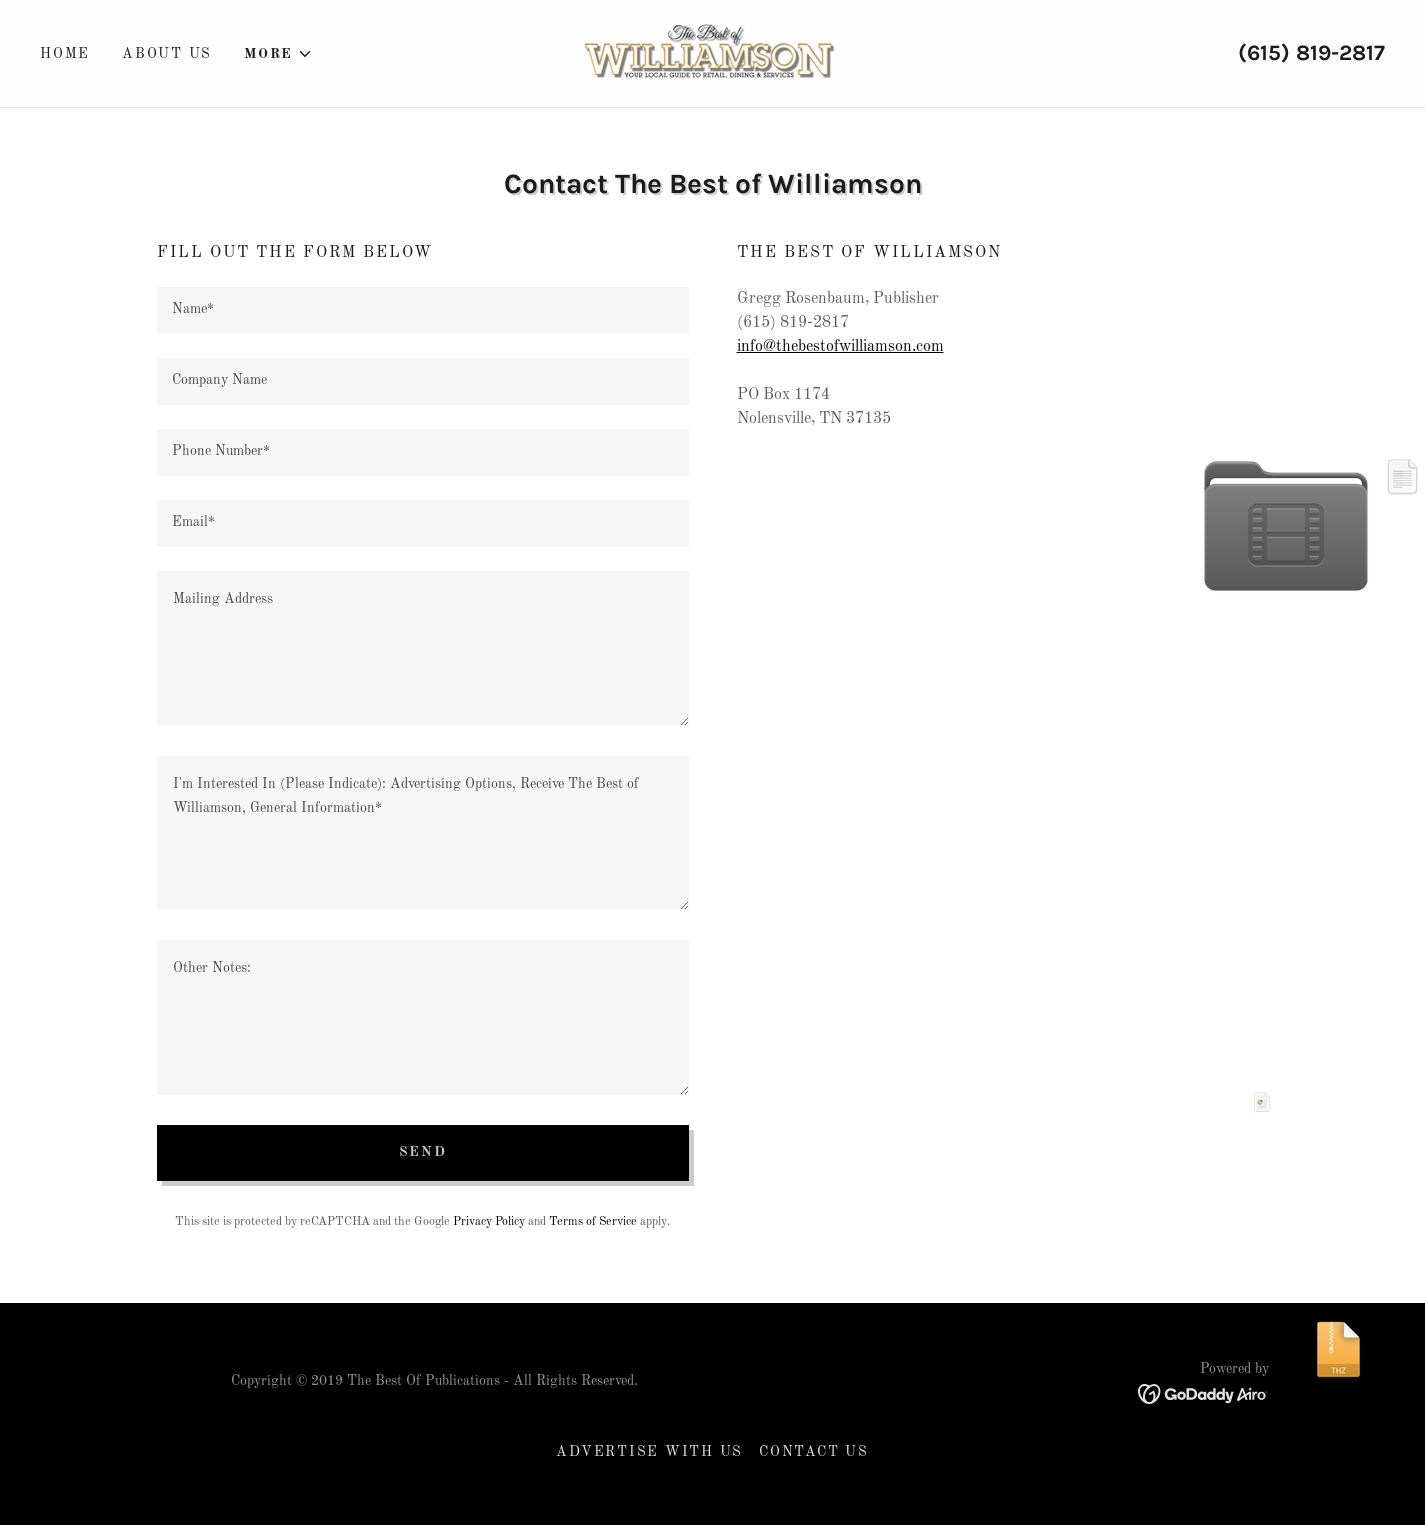  I want to click on open your videos folder, so click(1286, 526).